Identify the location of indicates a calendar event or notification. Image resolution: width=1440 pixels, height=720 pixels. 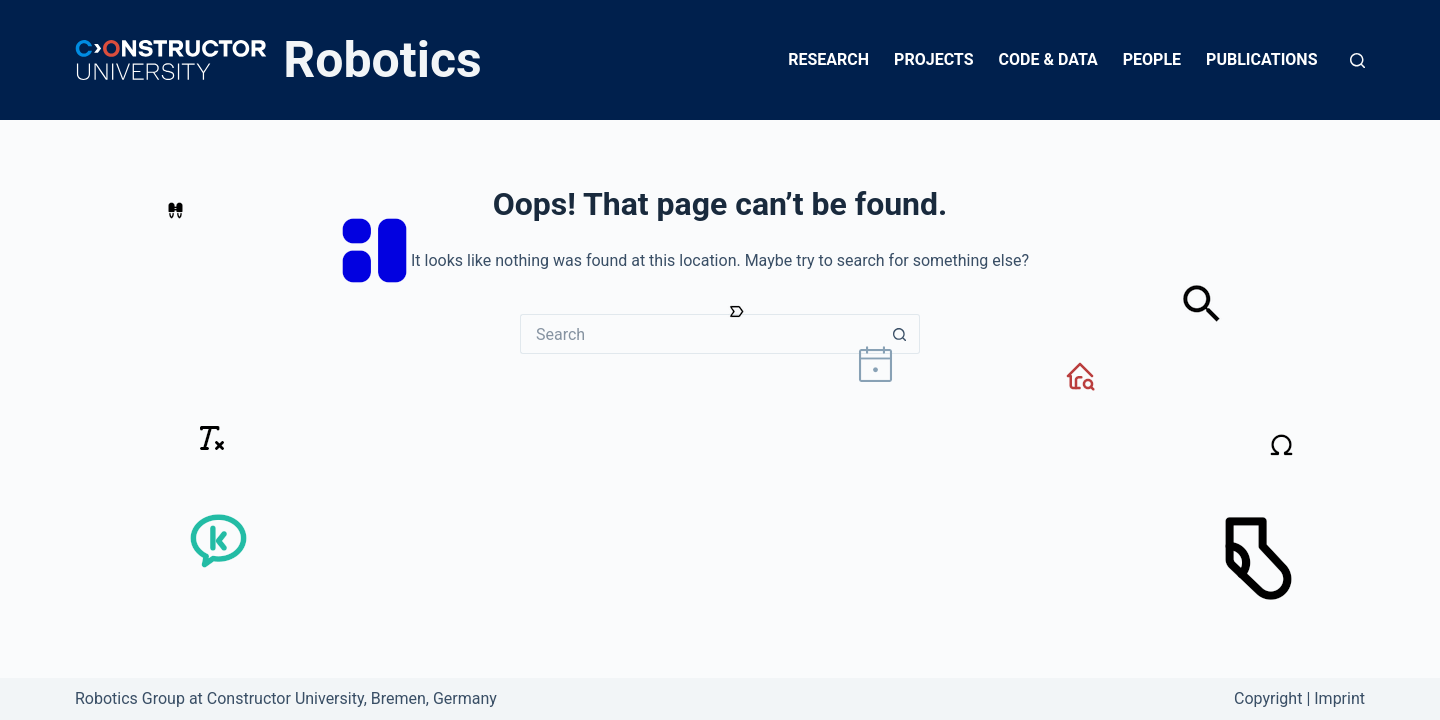
(875, 365).